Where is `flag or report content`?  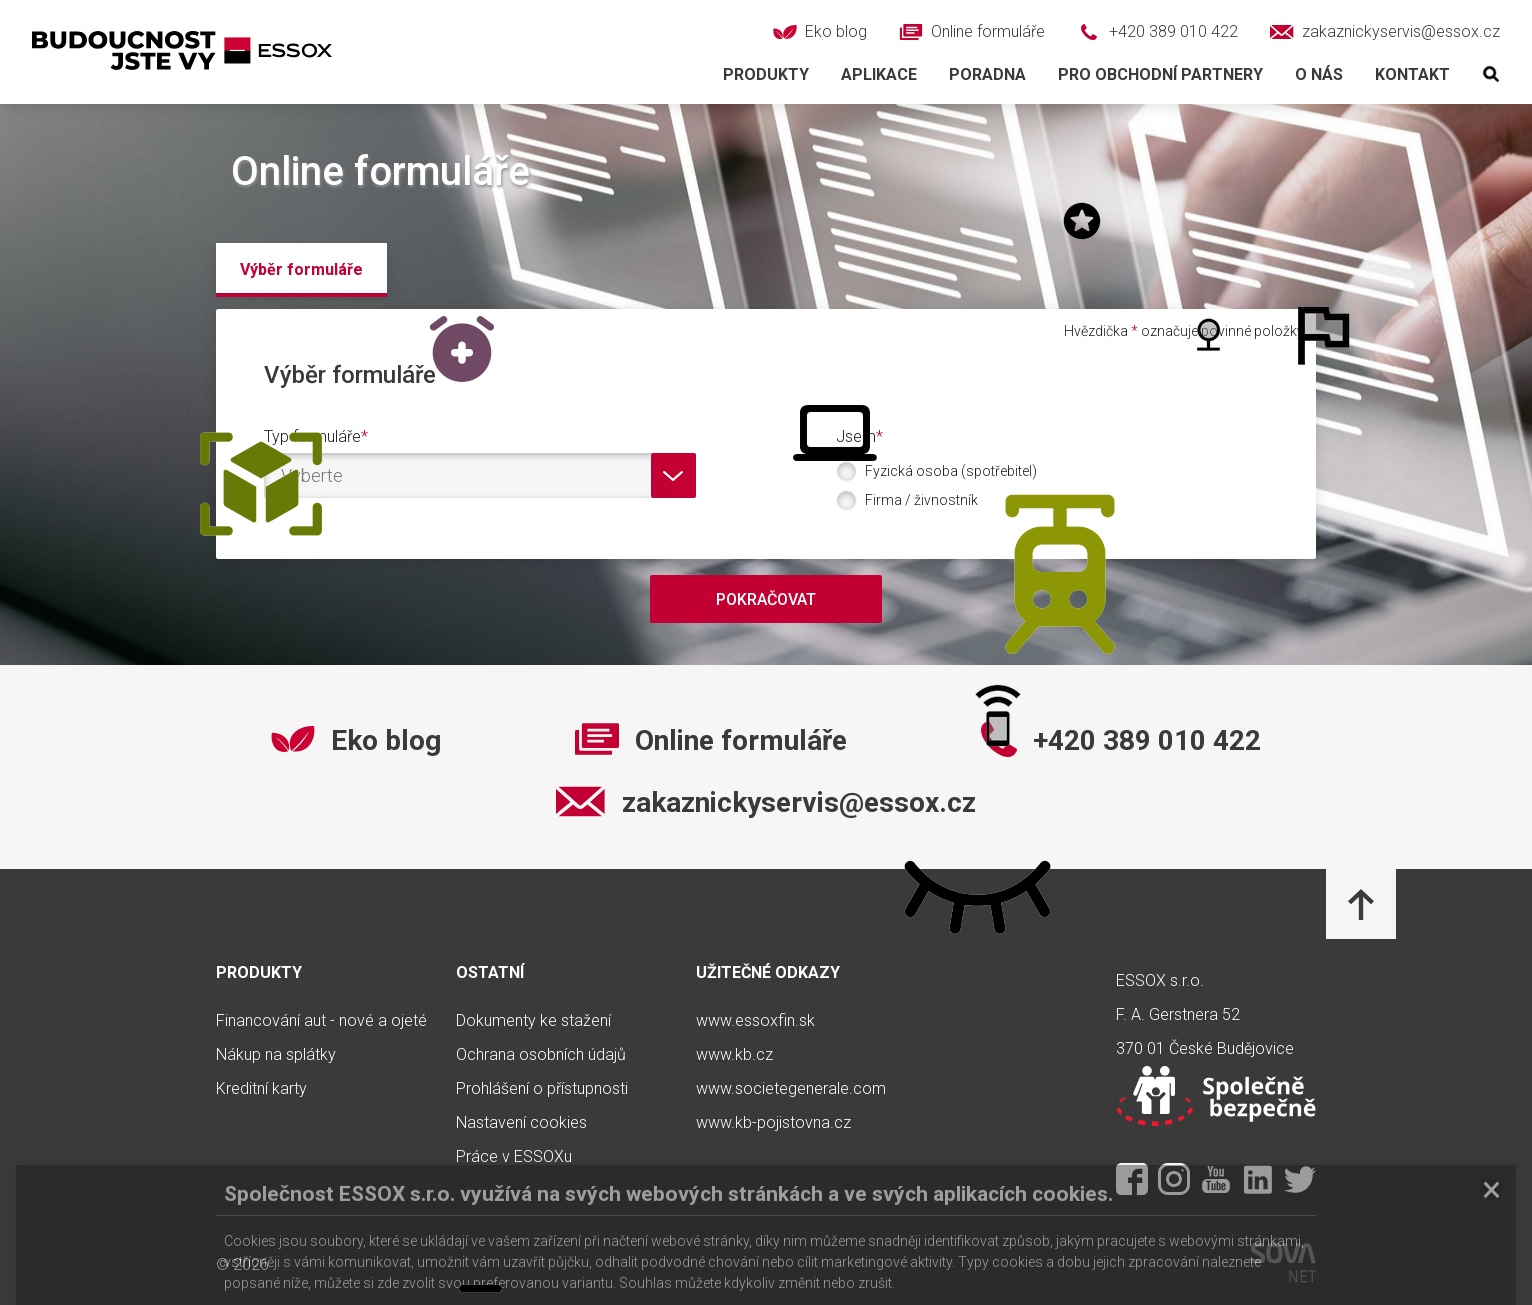 flag or report content is located at coordinates (1322, 334).